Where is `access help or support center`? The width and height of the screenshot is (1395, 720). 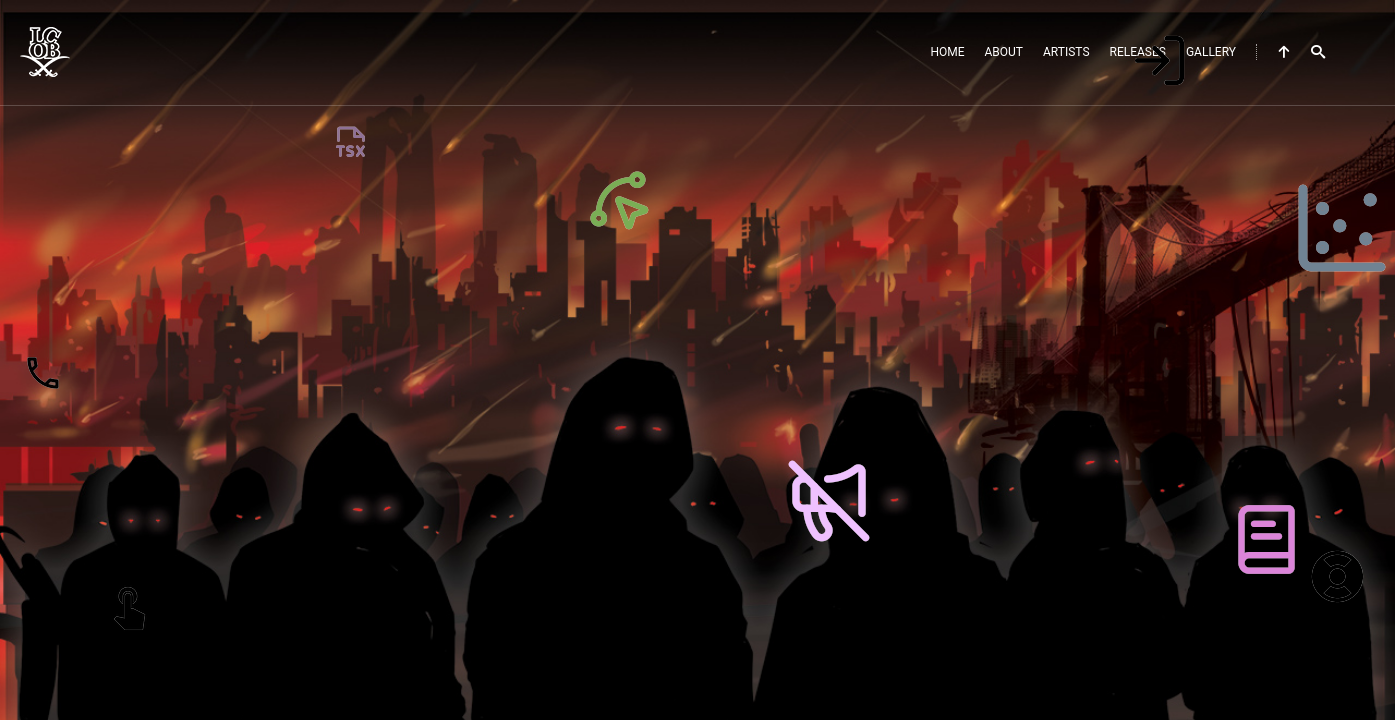 access help or support center is located at coordinates (1337, 576).